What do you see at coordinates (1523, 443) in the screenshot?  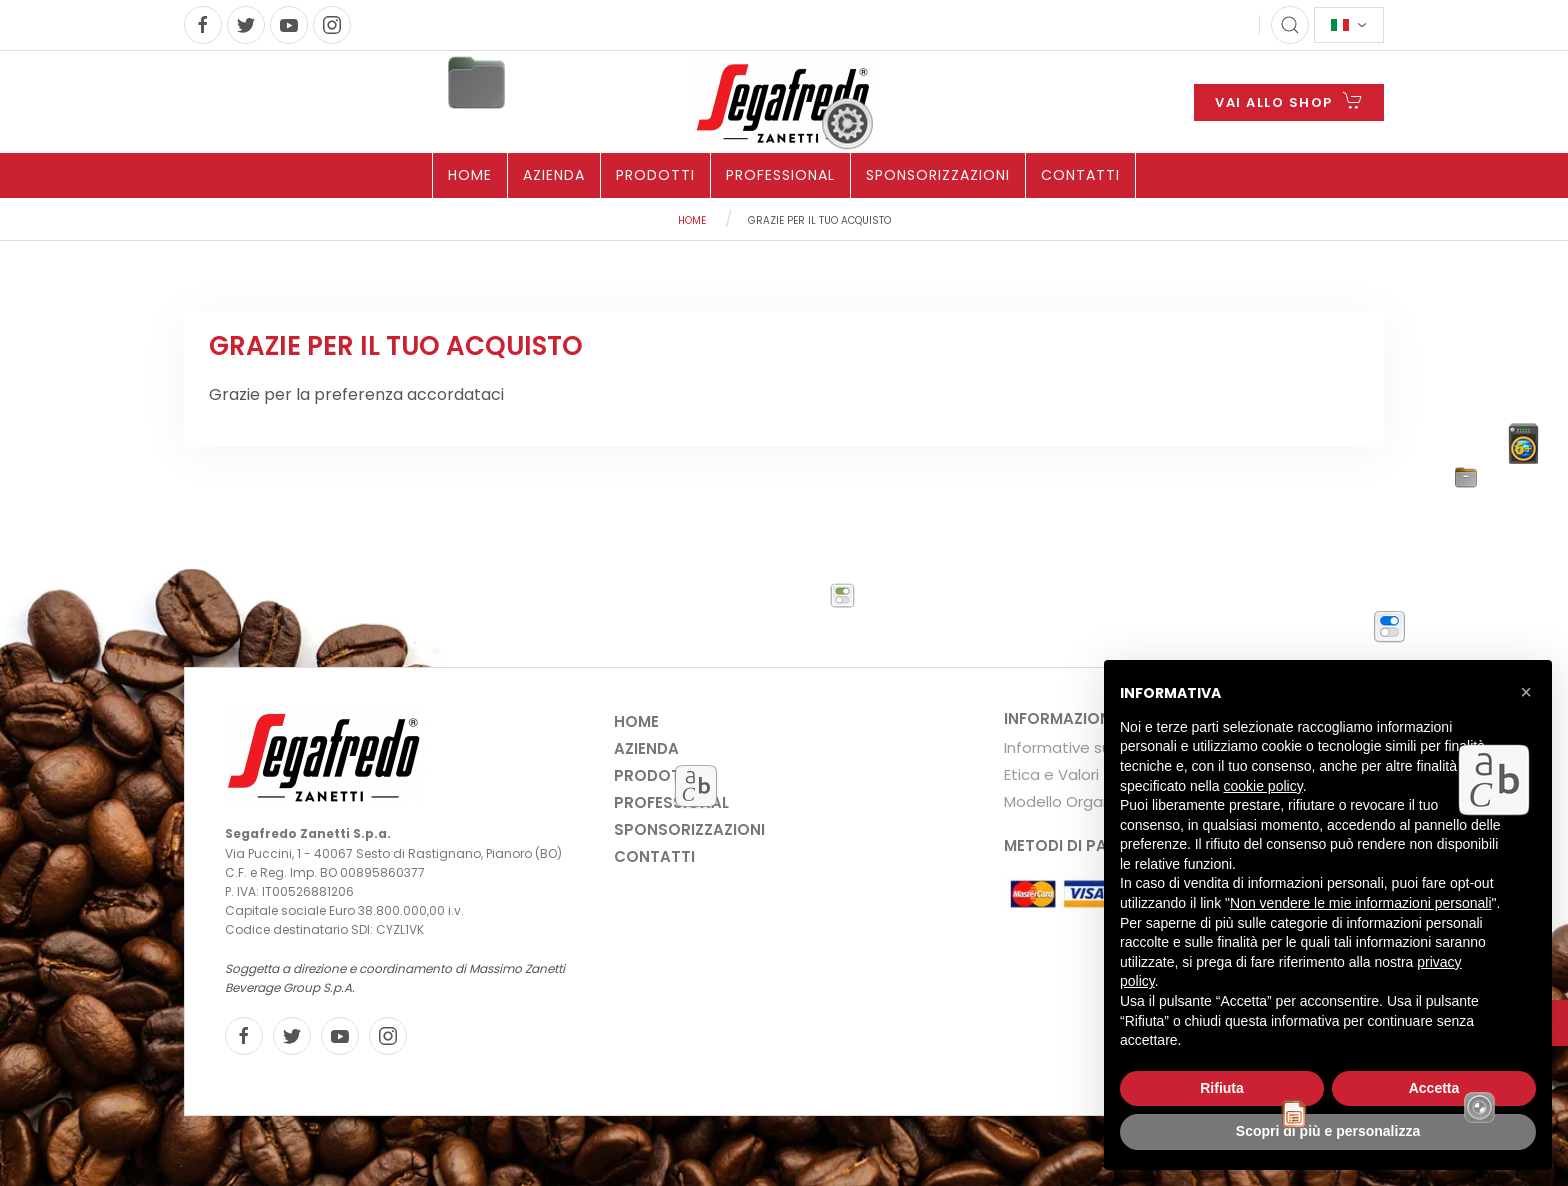 I see `RAID 6+ storage configuration or disk array` at bounding box center [1523, 443].